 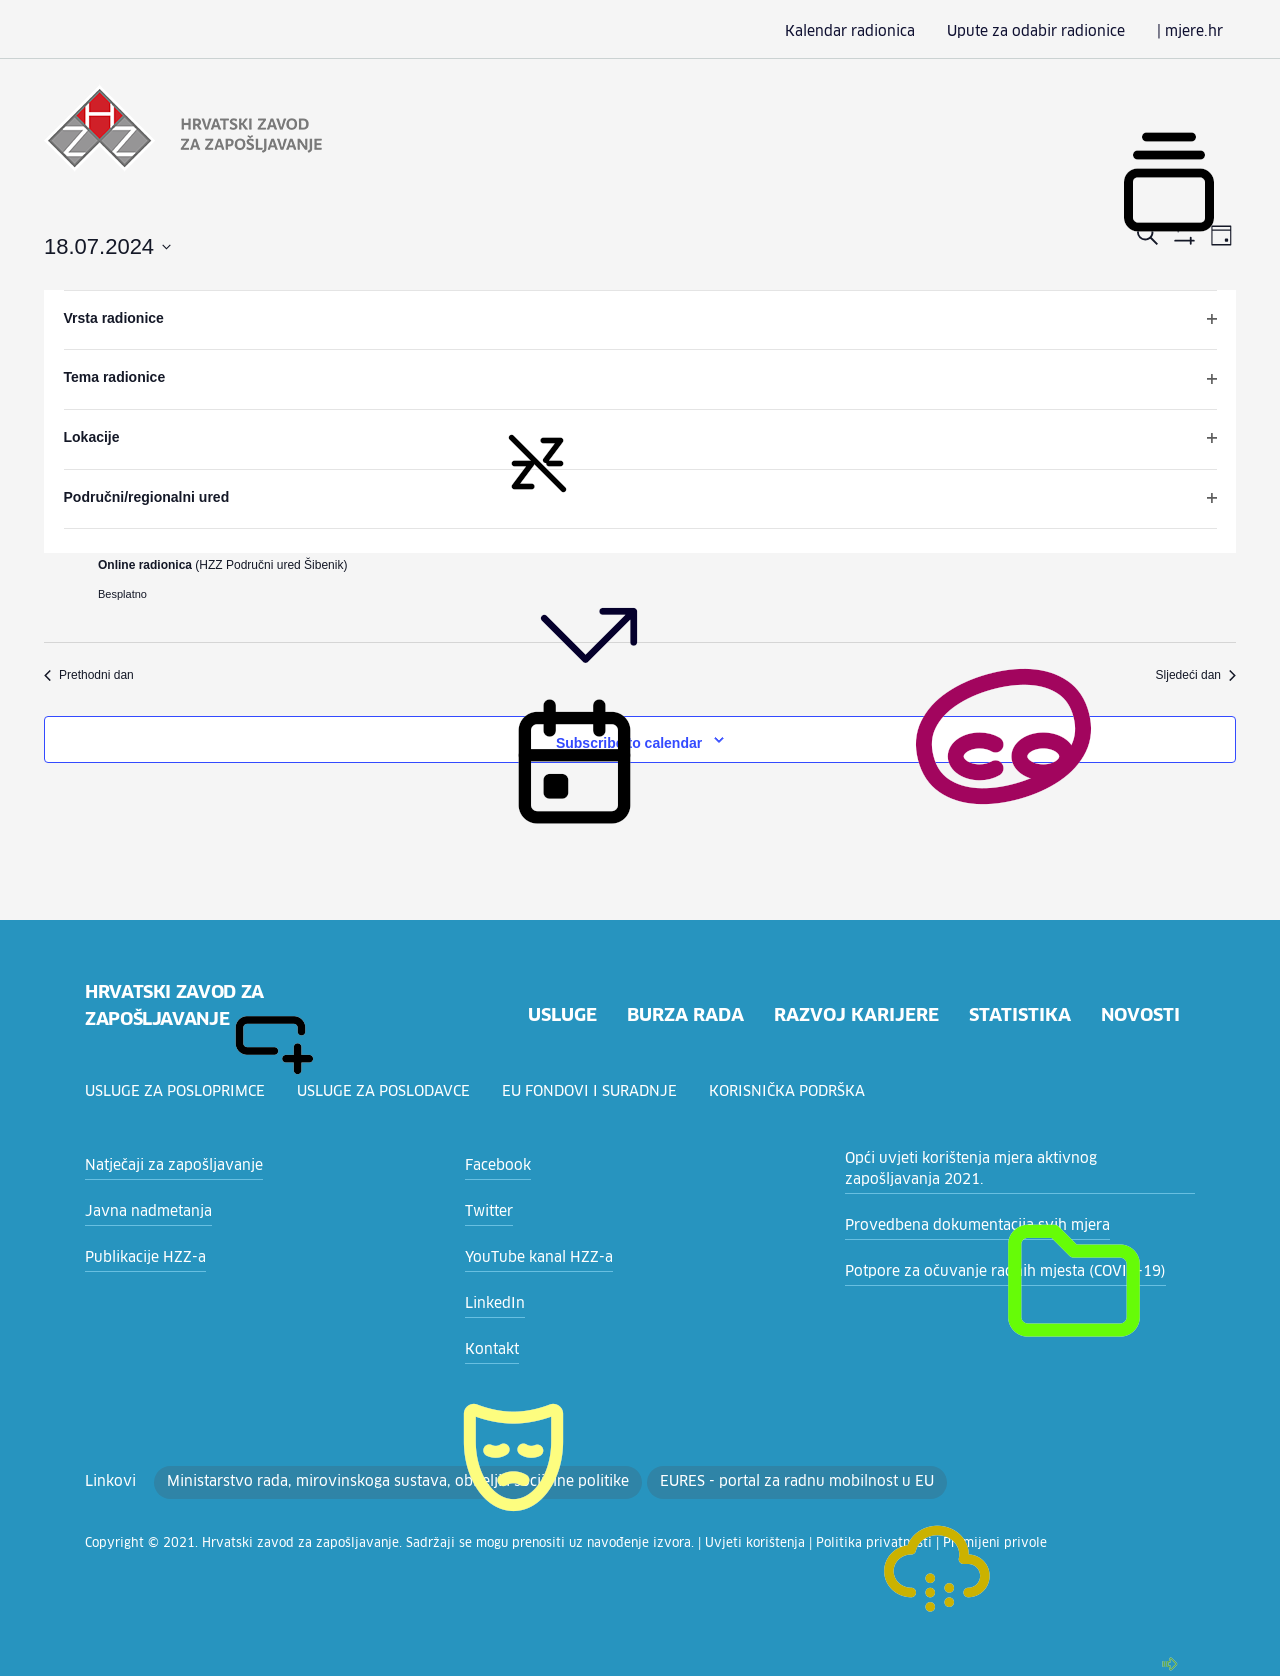 What do you see at coordinates (589, 632) in the screenshot?
I see `reply to a message` at bounding box center [589, 632].